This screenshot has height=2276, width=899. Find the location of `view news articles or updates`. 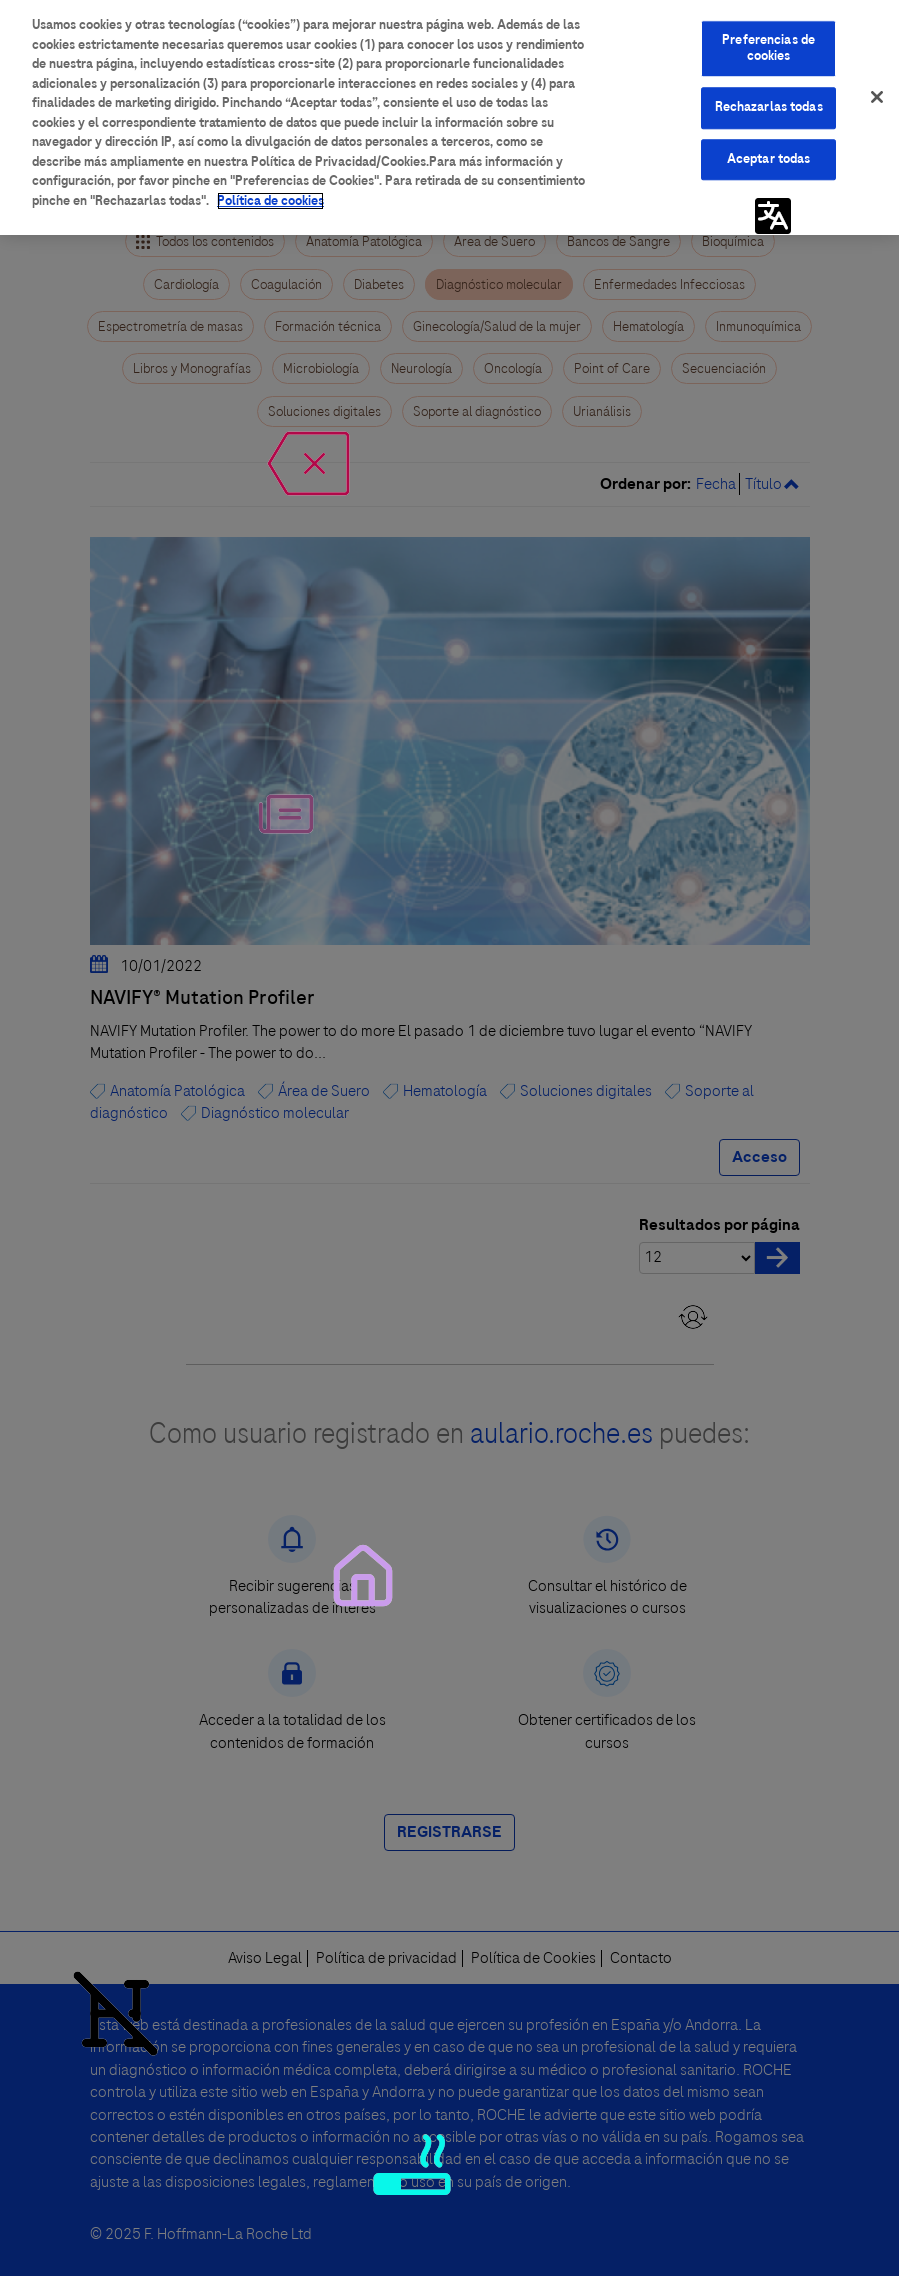

view news articles or updates is located at coordinates (288, 814).